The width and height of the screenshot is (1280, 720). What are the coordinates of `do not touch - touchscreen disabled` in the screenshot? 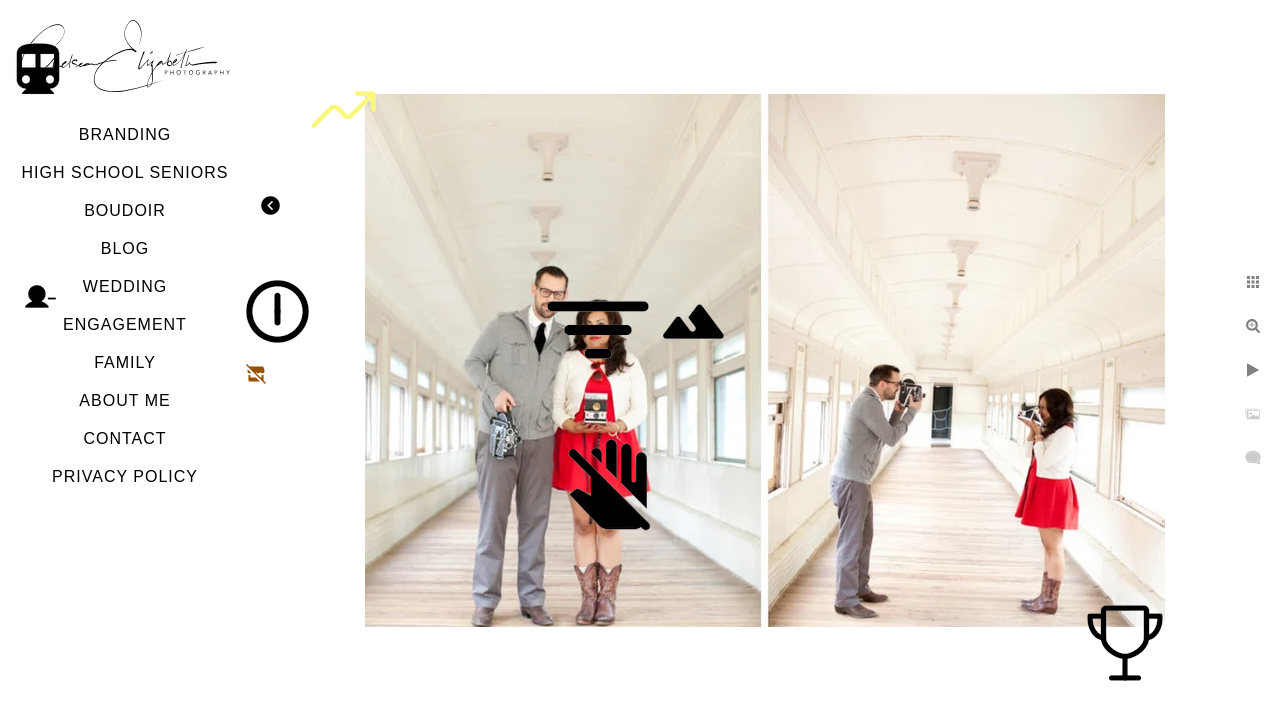 It's located at (612, 486).